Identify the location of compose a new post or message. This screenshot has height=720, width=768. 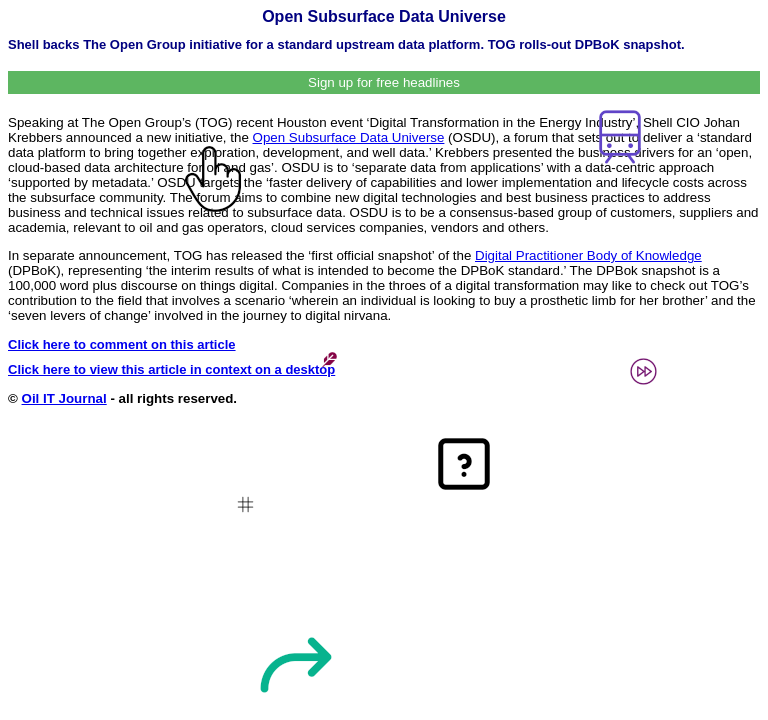
(329, 360).